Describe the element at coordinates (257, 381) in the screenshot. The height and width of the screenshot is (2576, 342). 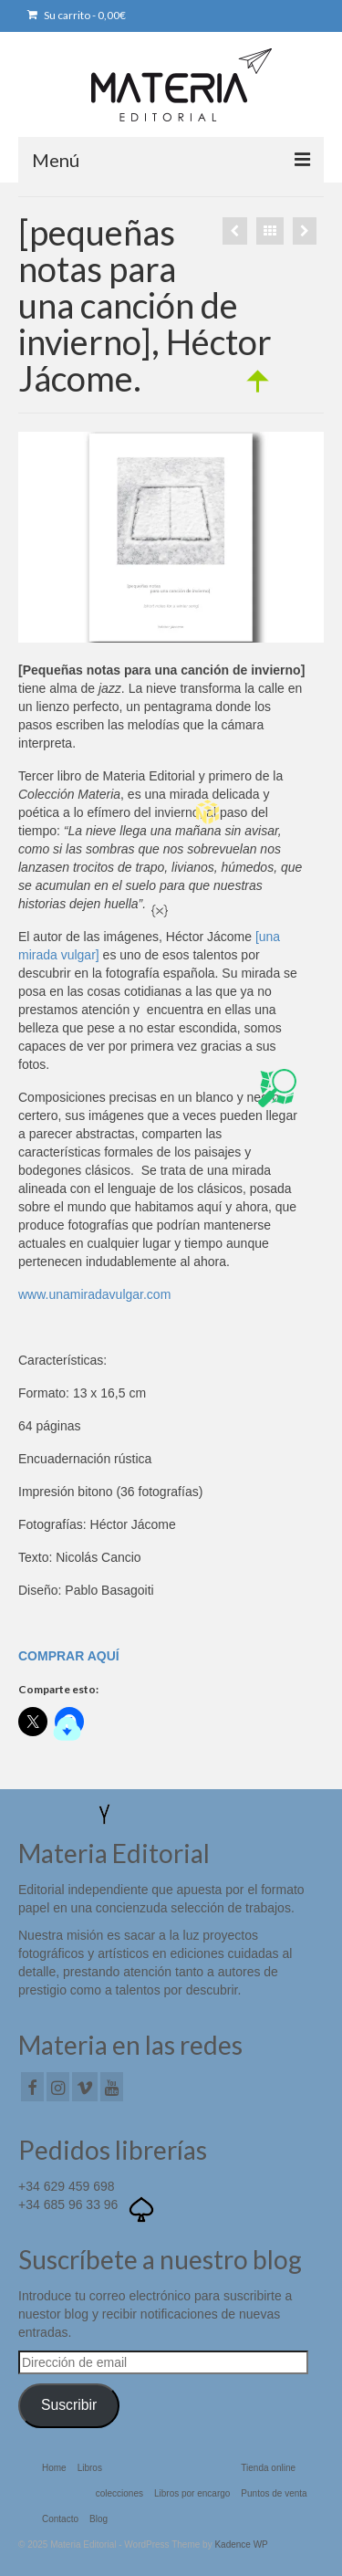
I see `scroll to top of page` at that location.